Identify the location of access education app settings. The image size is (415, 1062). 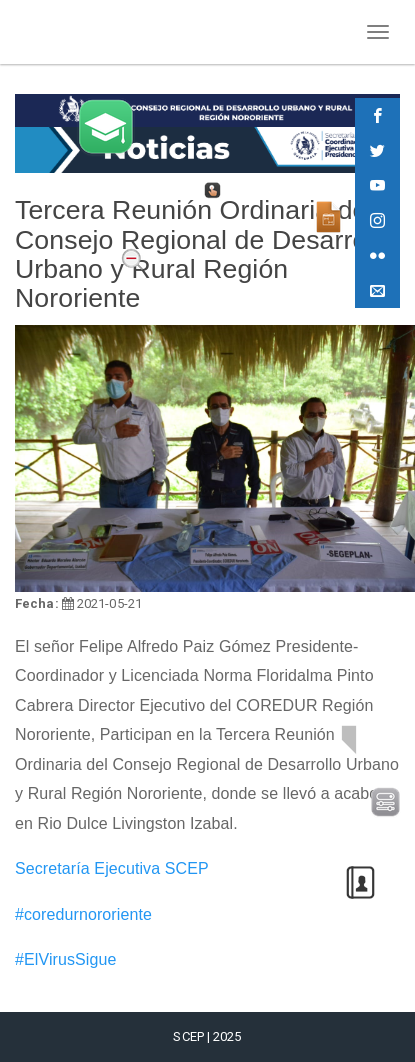
(106, 127).